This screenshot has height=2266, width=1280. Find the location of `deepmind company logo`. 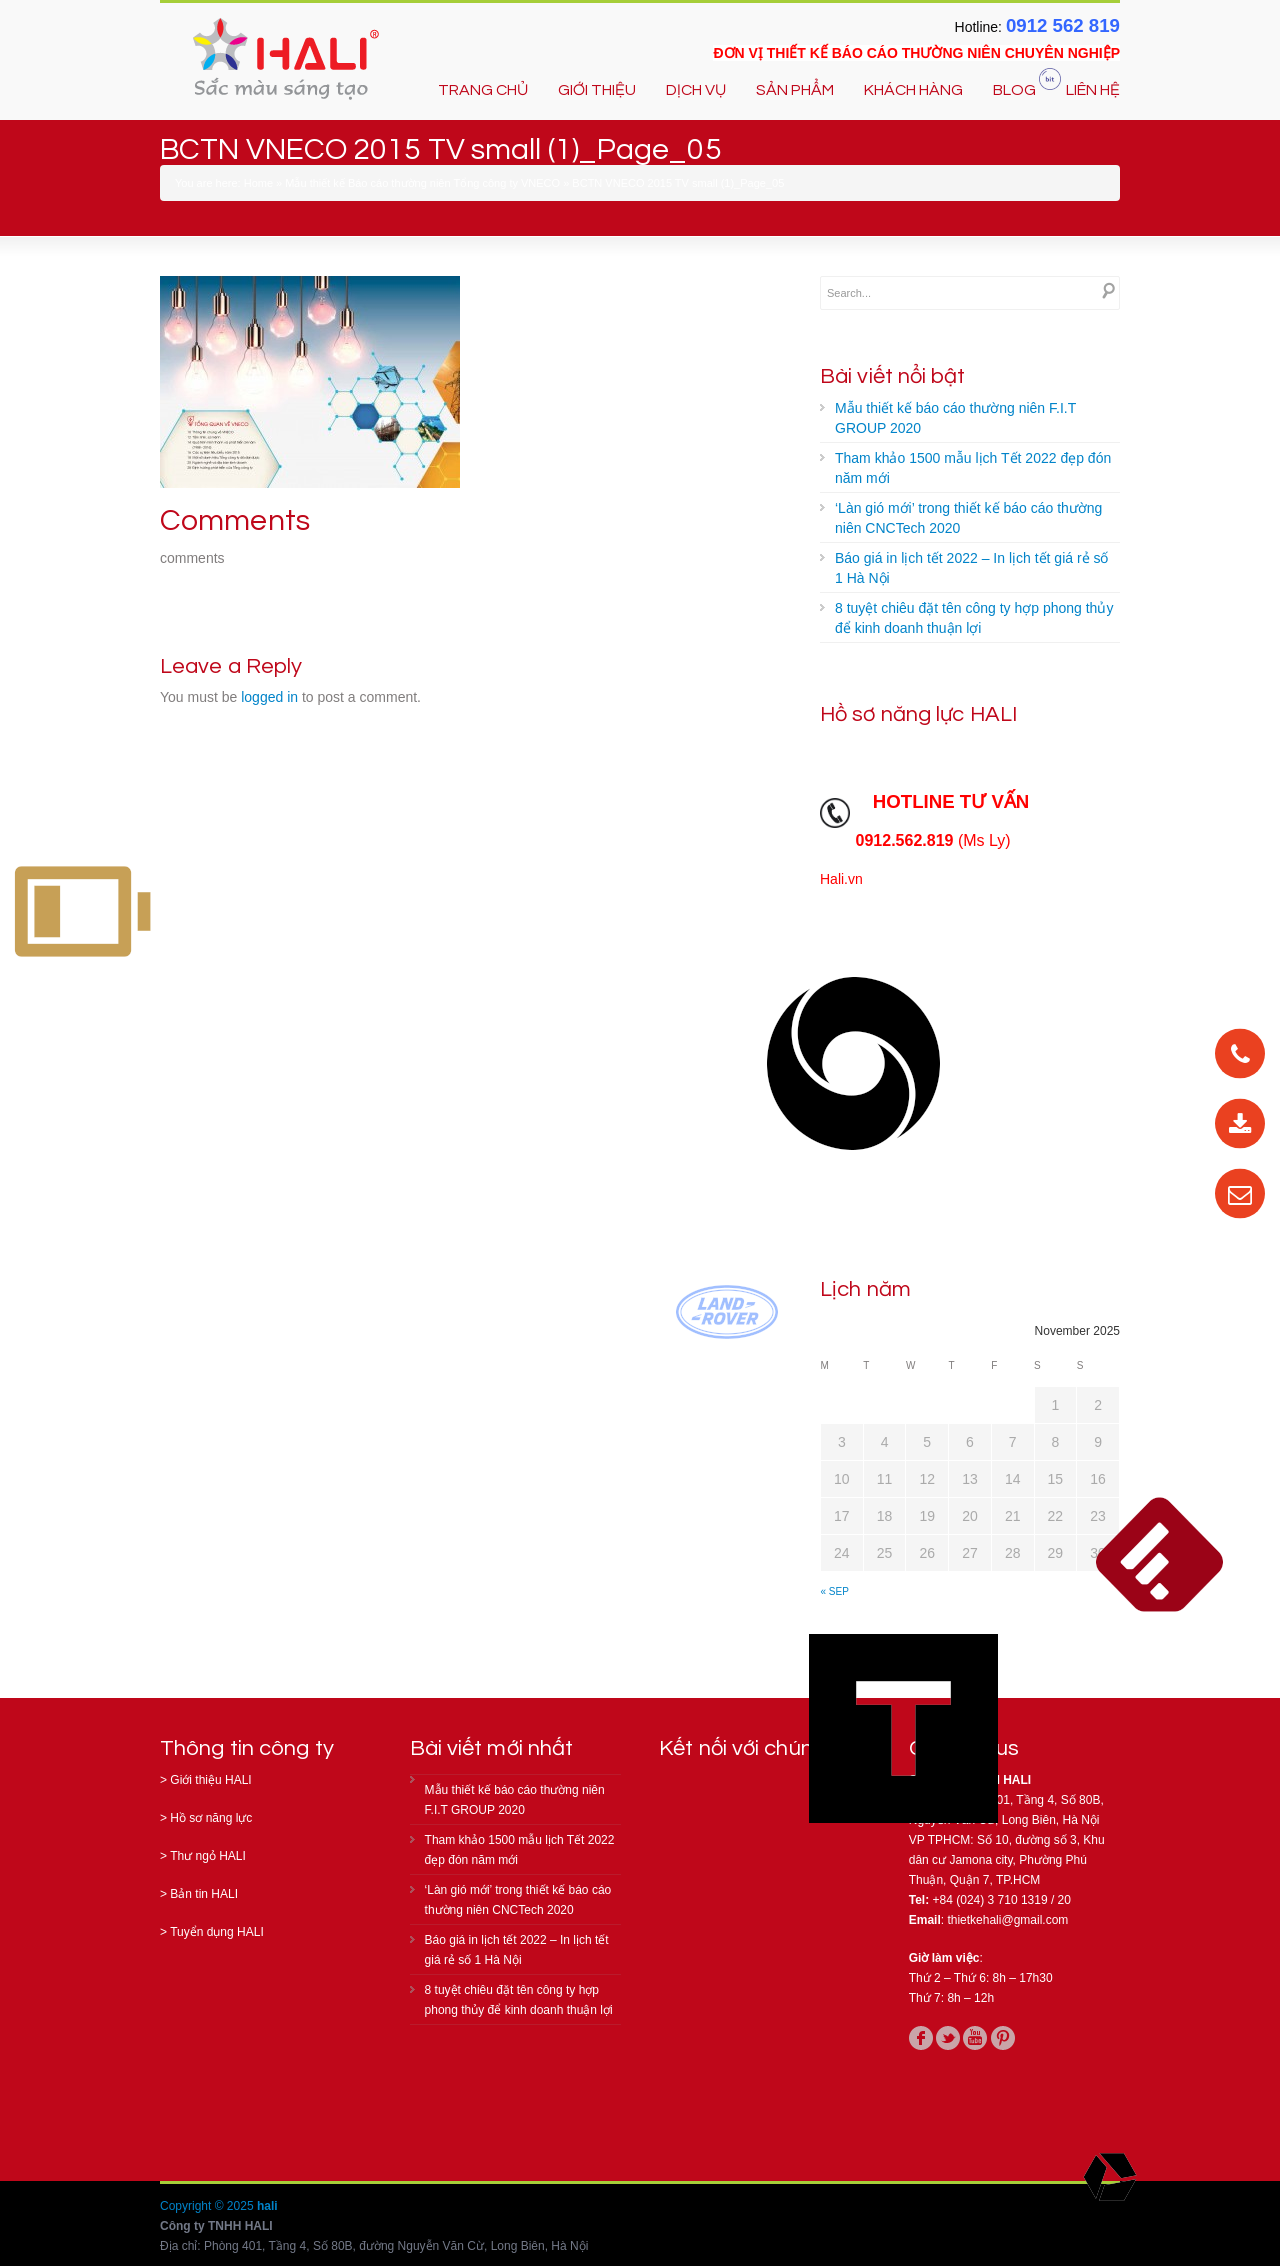

deepmind company logo is located at coordinates (853, 1063).